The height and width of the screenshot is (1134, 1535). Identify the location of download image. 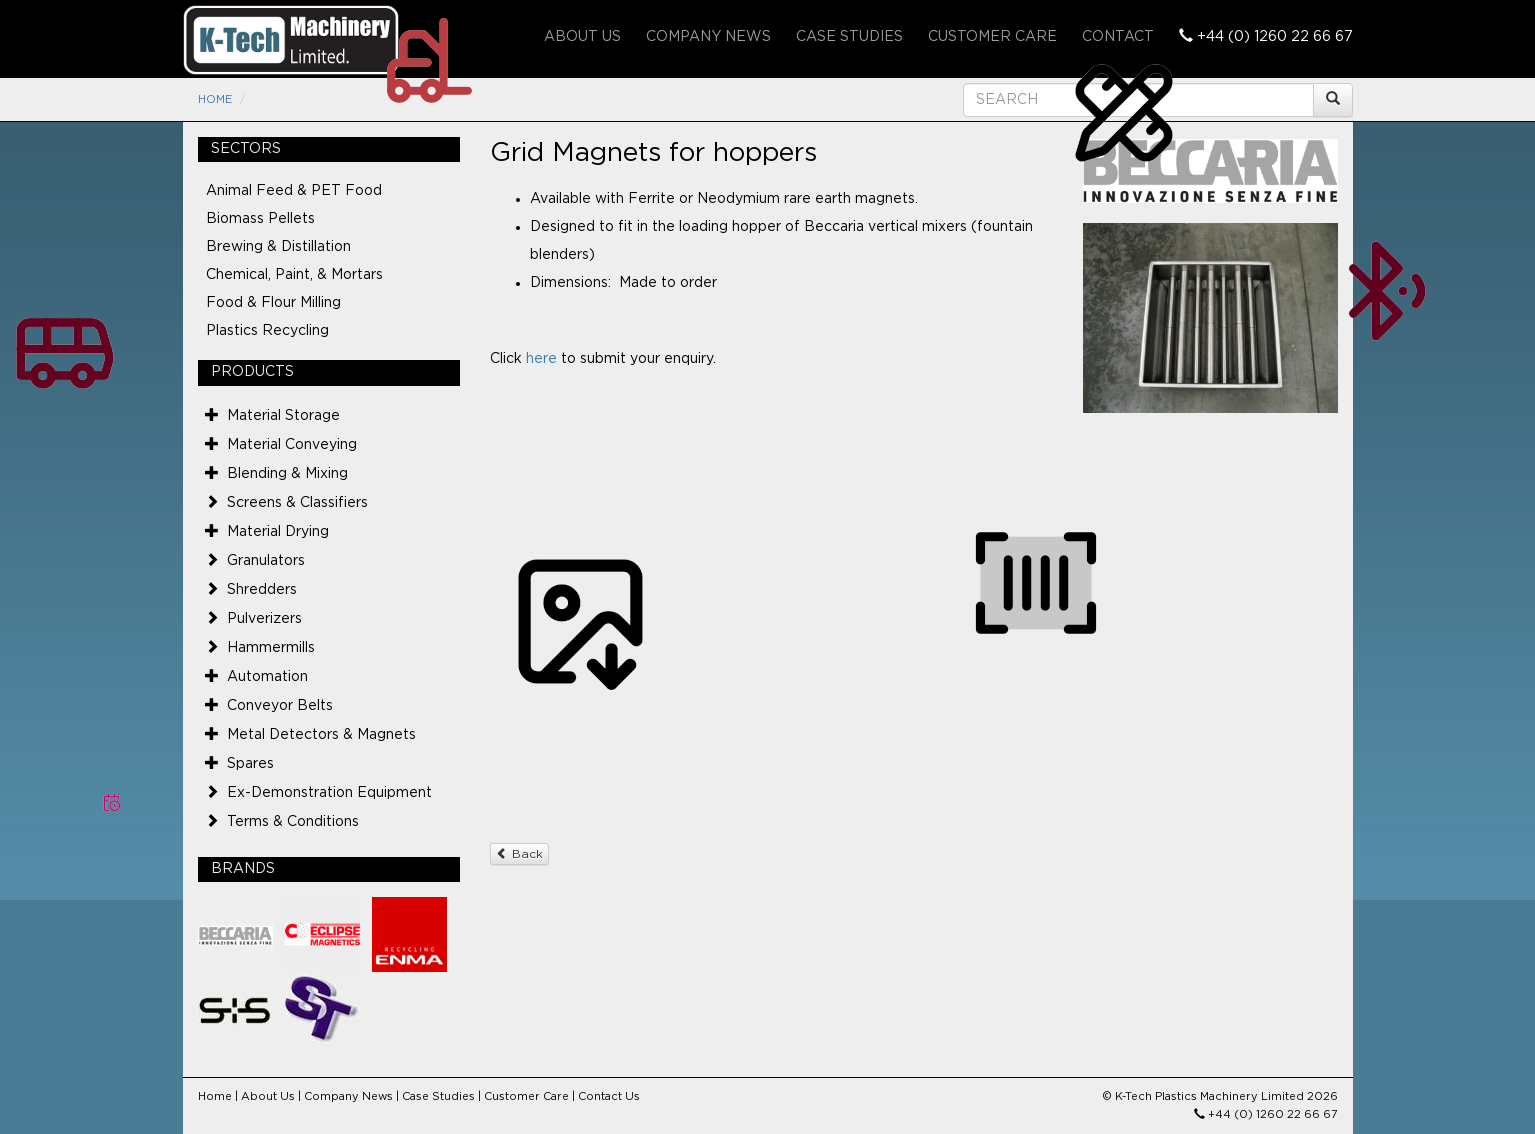
(580, 621).